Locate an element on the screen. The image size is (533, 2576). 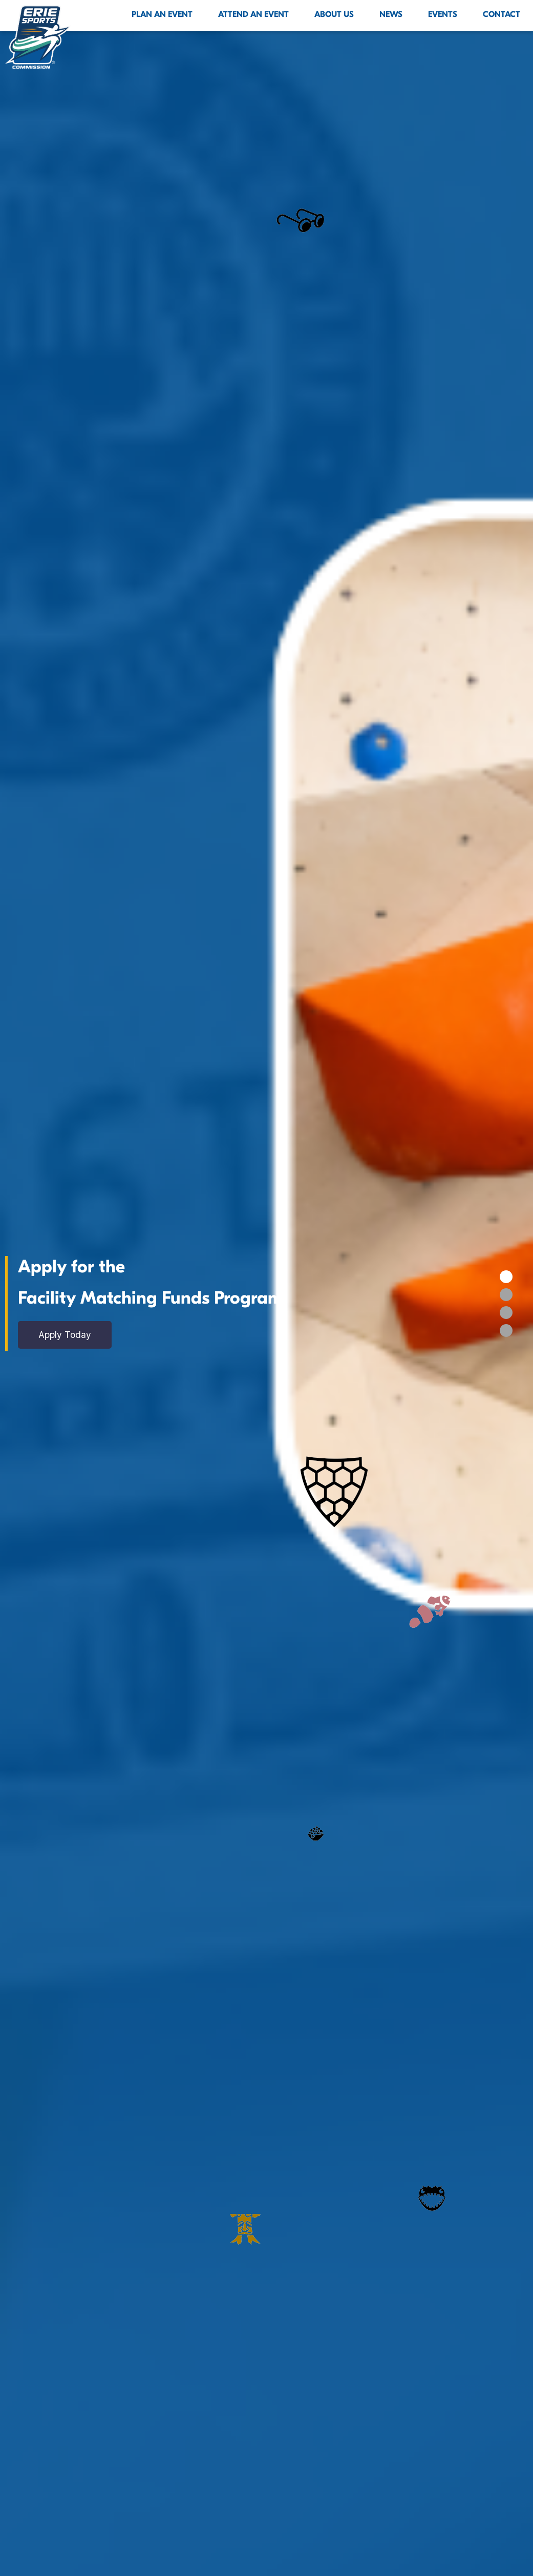
equip or select a defensive shield item is located at coordinates (334, 1492).